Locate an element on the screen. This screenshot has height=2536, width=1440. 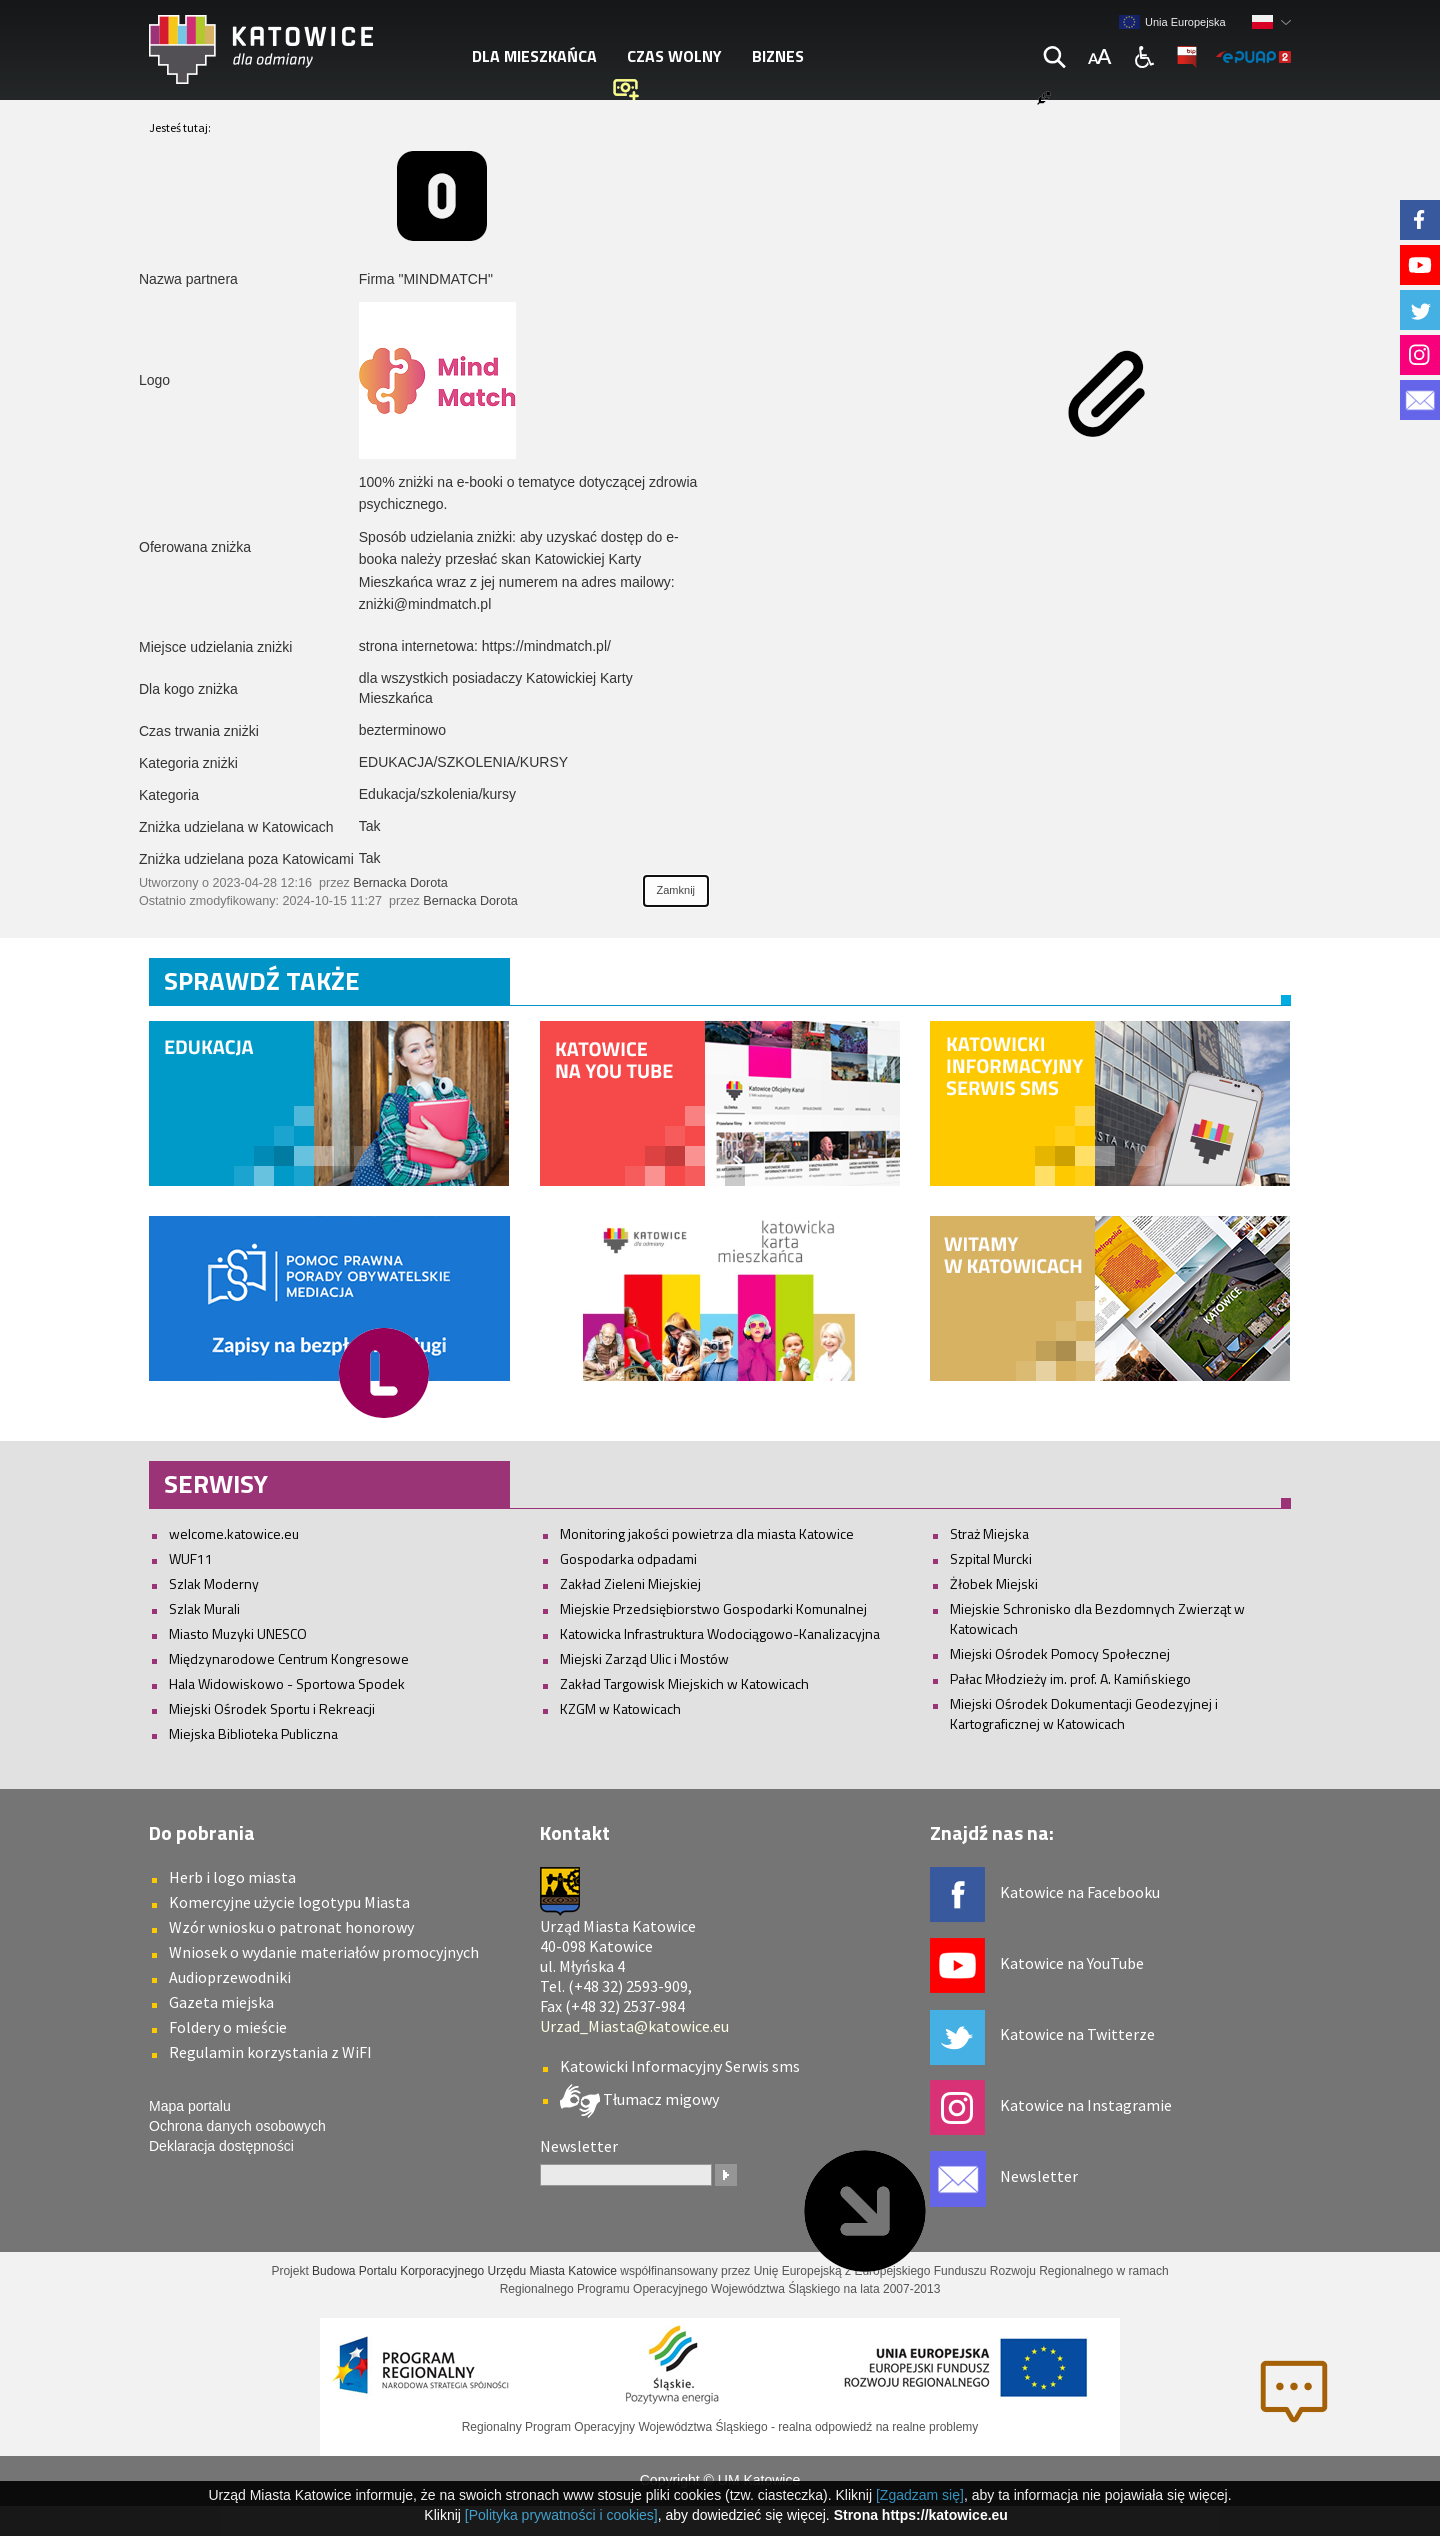
open chat or messaging is located at coordinates (1294, 2389).